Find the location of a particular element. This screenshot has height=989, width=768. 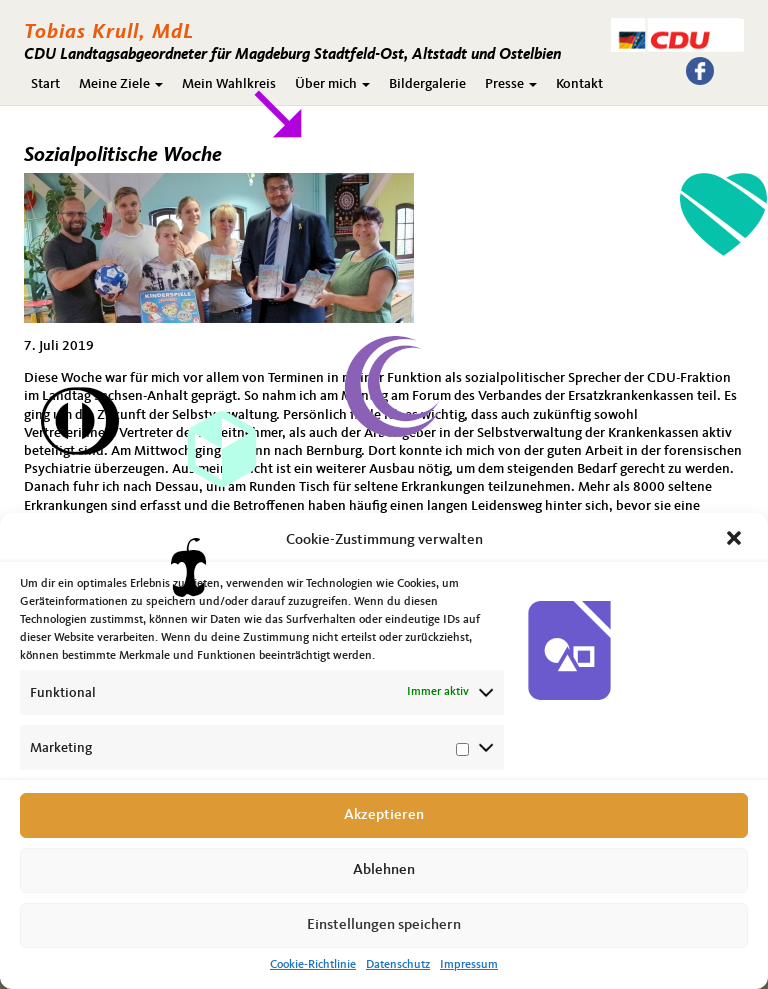

flatpak package manager logo is located at coordinates (222, 449).